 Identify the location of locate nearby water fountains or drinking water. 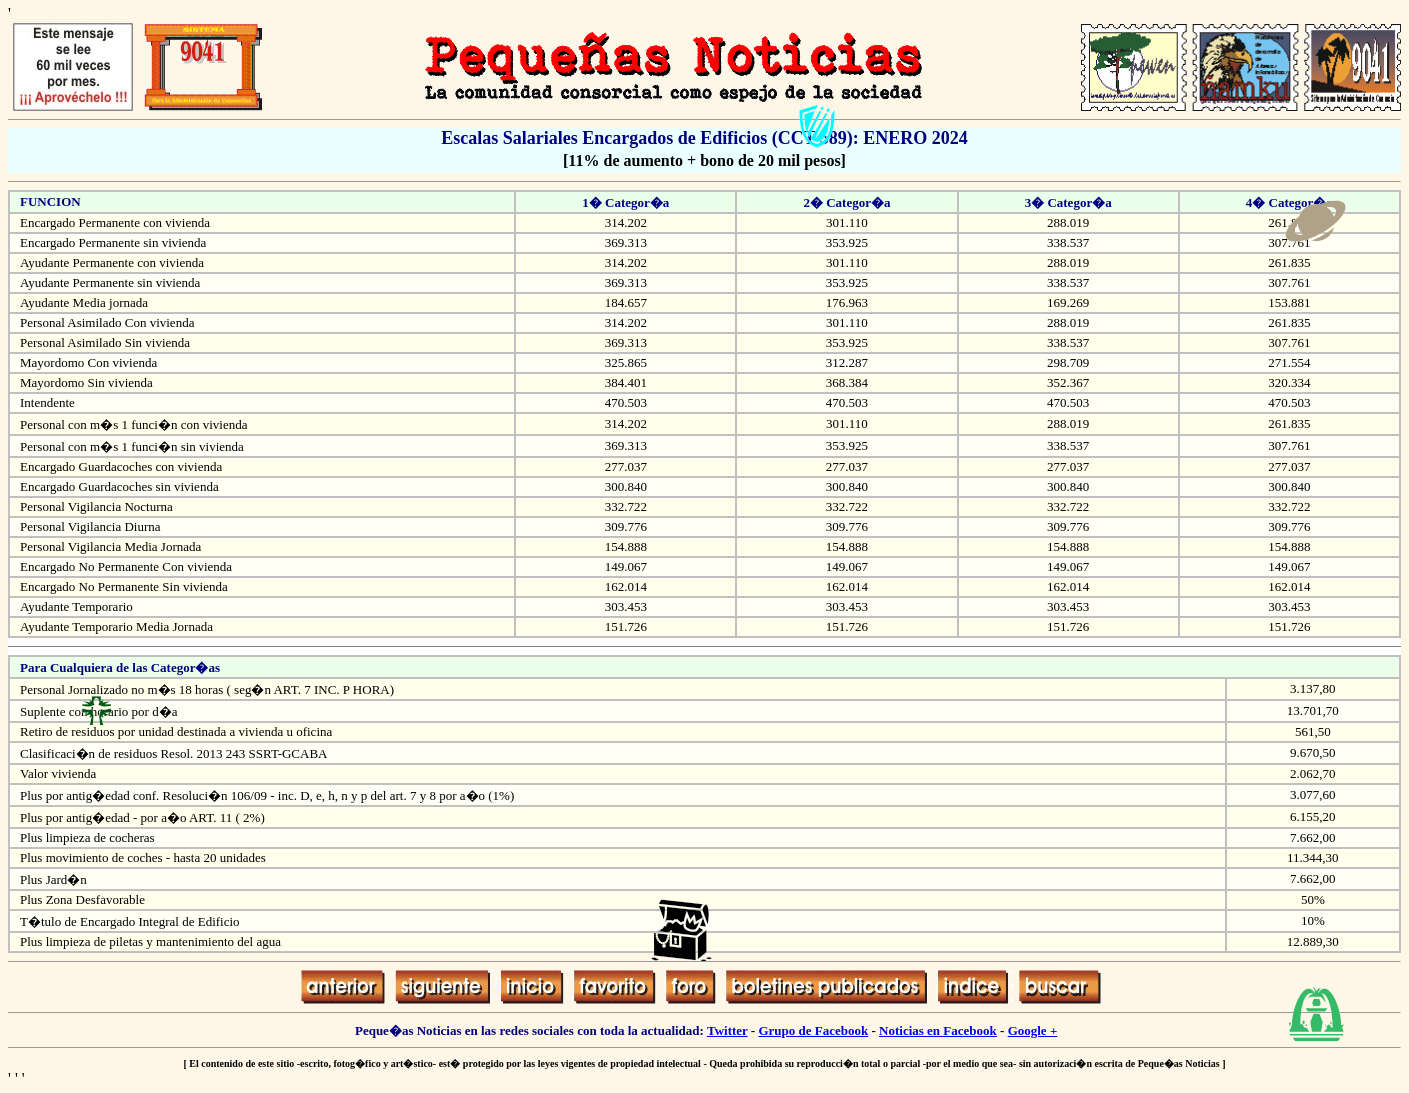
(1316, 1014).